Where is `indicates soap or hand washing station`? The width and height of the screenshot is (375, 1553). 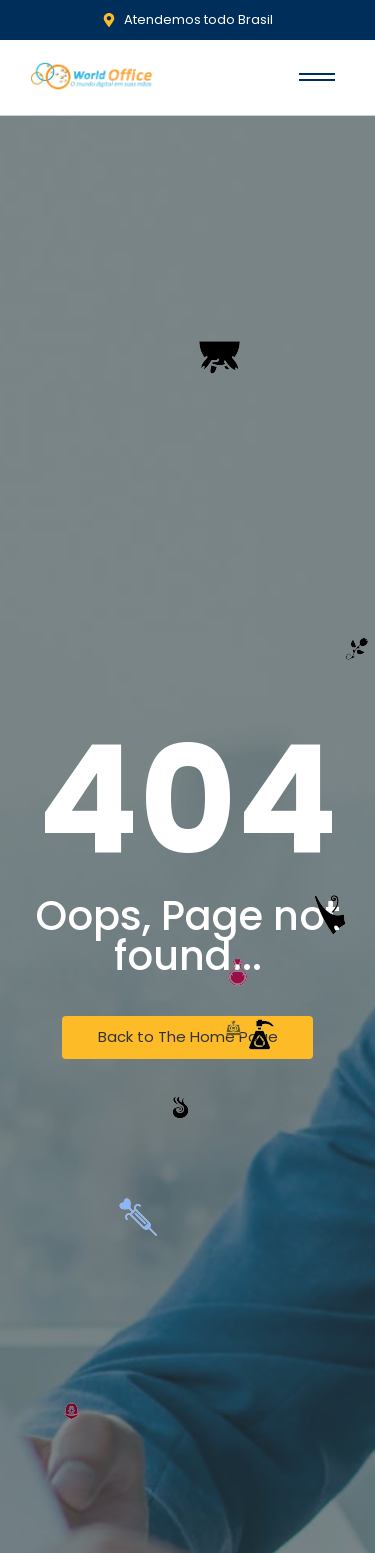 indicates soap or hand washing station is located at coordinates (259, 1033).